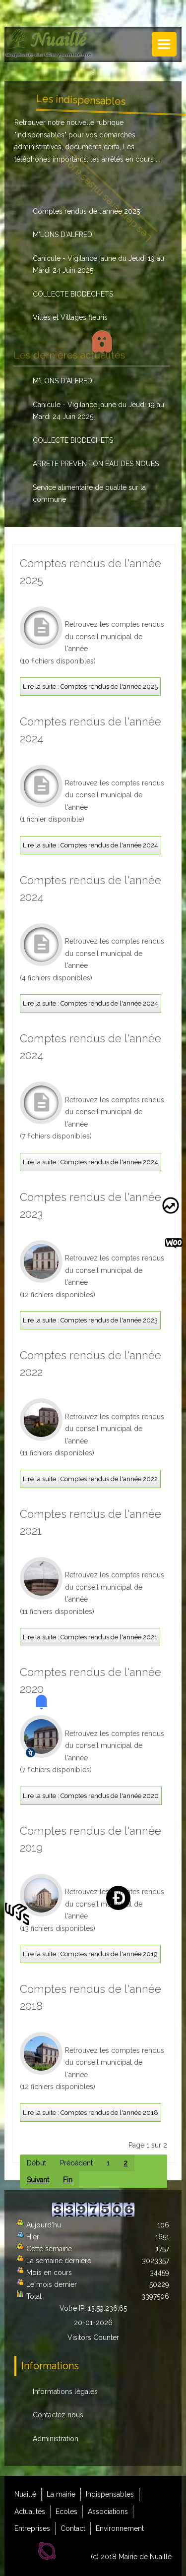 The height and width of the screenshot is (2576, 186). What do you see at coordinates (171, 1205) in the screenshot?
I see `view financial performance or fund growth` at bounding box center [171, 1205].